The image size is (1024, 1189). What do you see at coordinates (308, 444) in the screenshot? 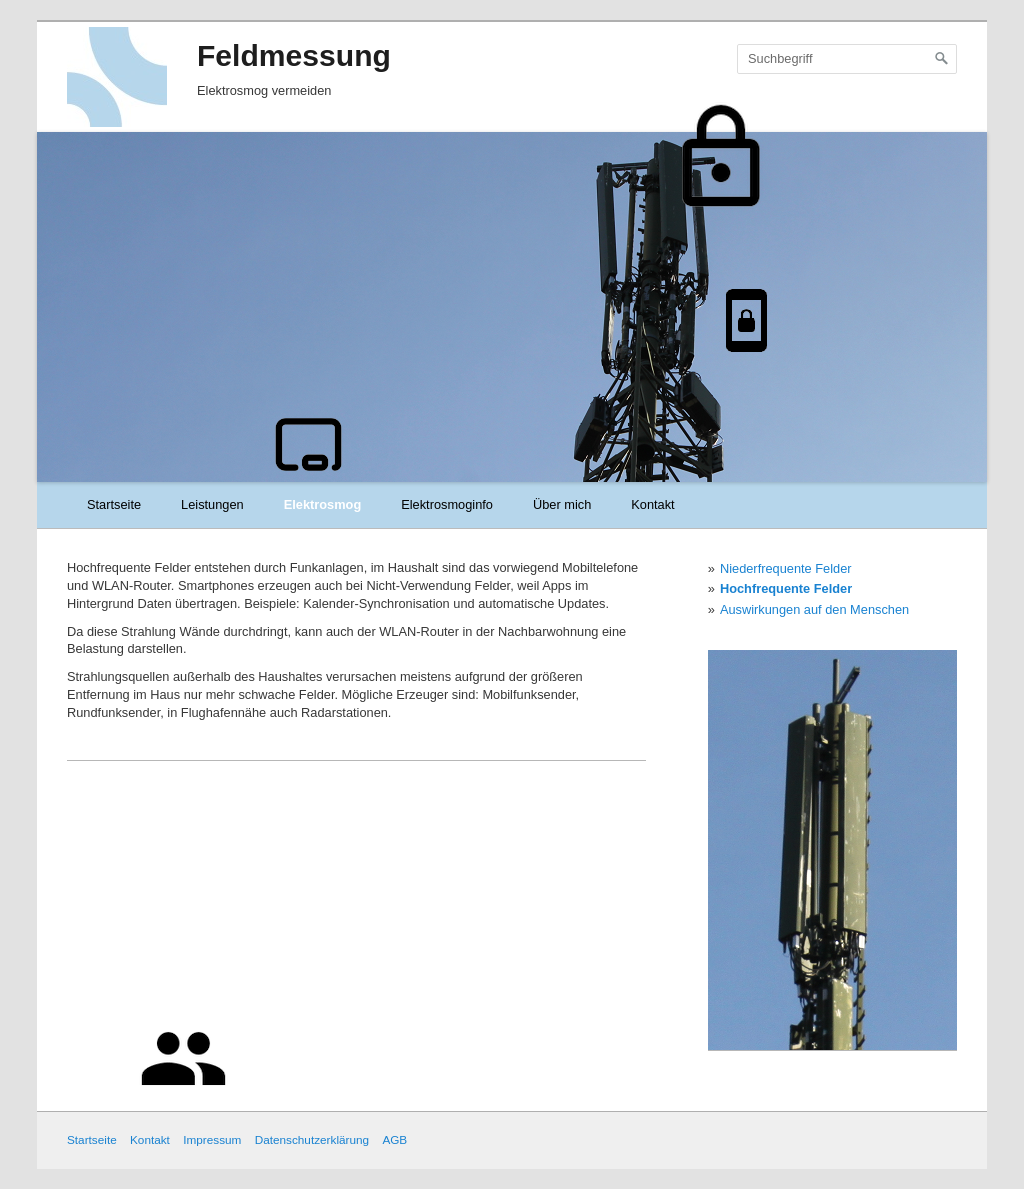
I see `open whiteboard or presentation mode` at bounding box center [308, 444].